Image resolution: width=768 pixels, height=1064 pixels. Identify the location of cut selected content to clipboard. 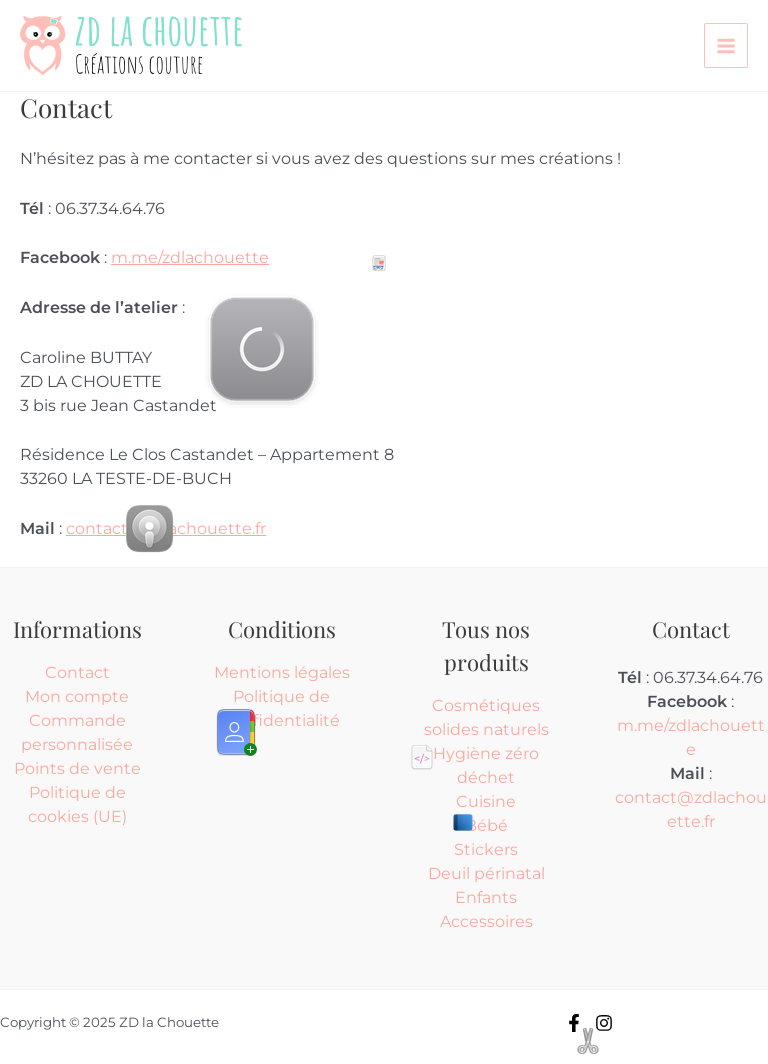
(588, 1041).